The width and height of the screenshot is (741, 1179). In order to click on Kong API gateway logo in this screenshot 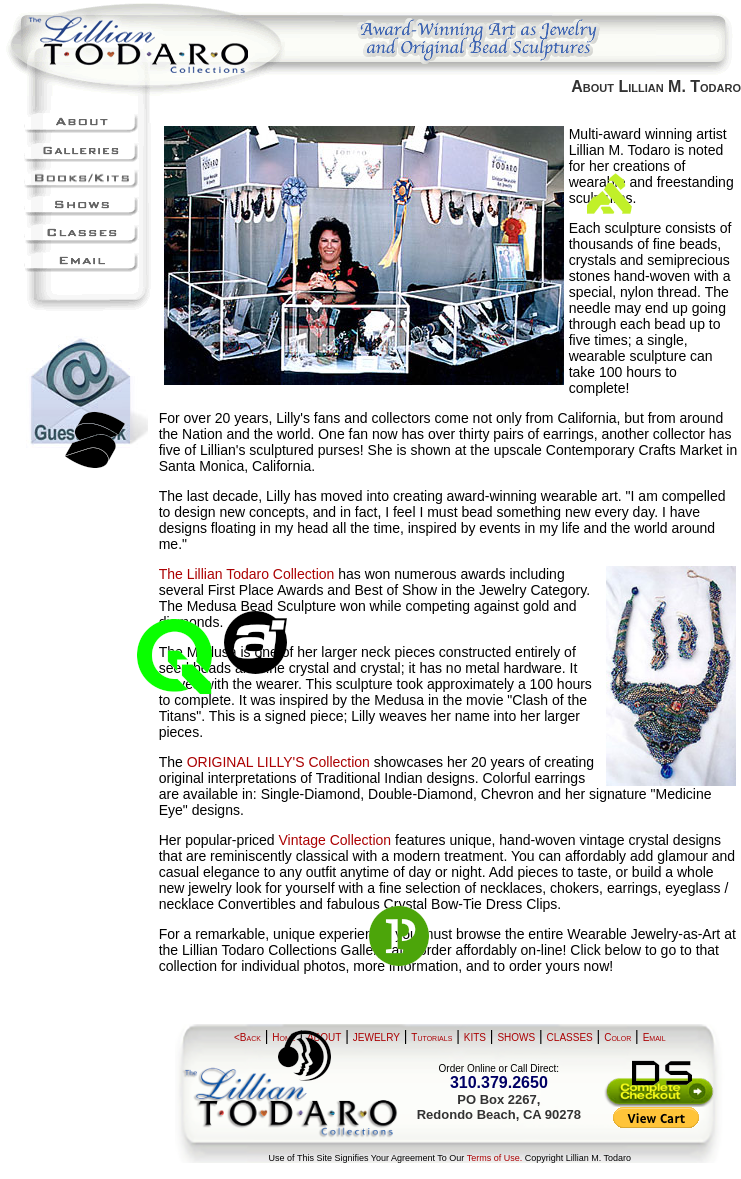, I will do `click(609, 193)`.